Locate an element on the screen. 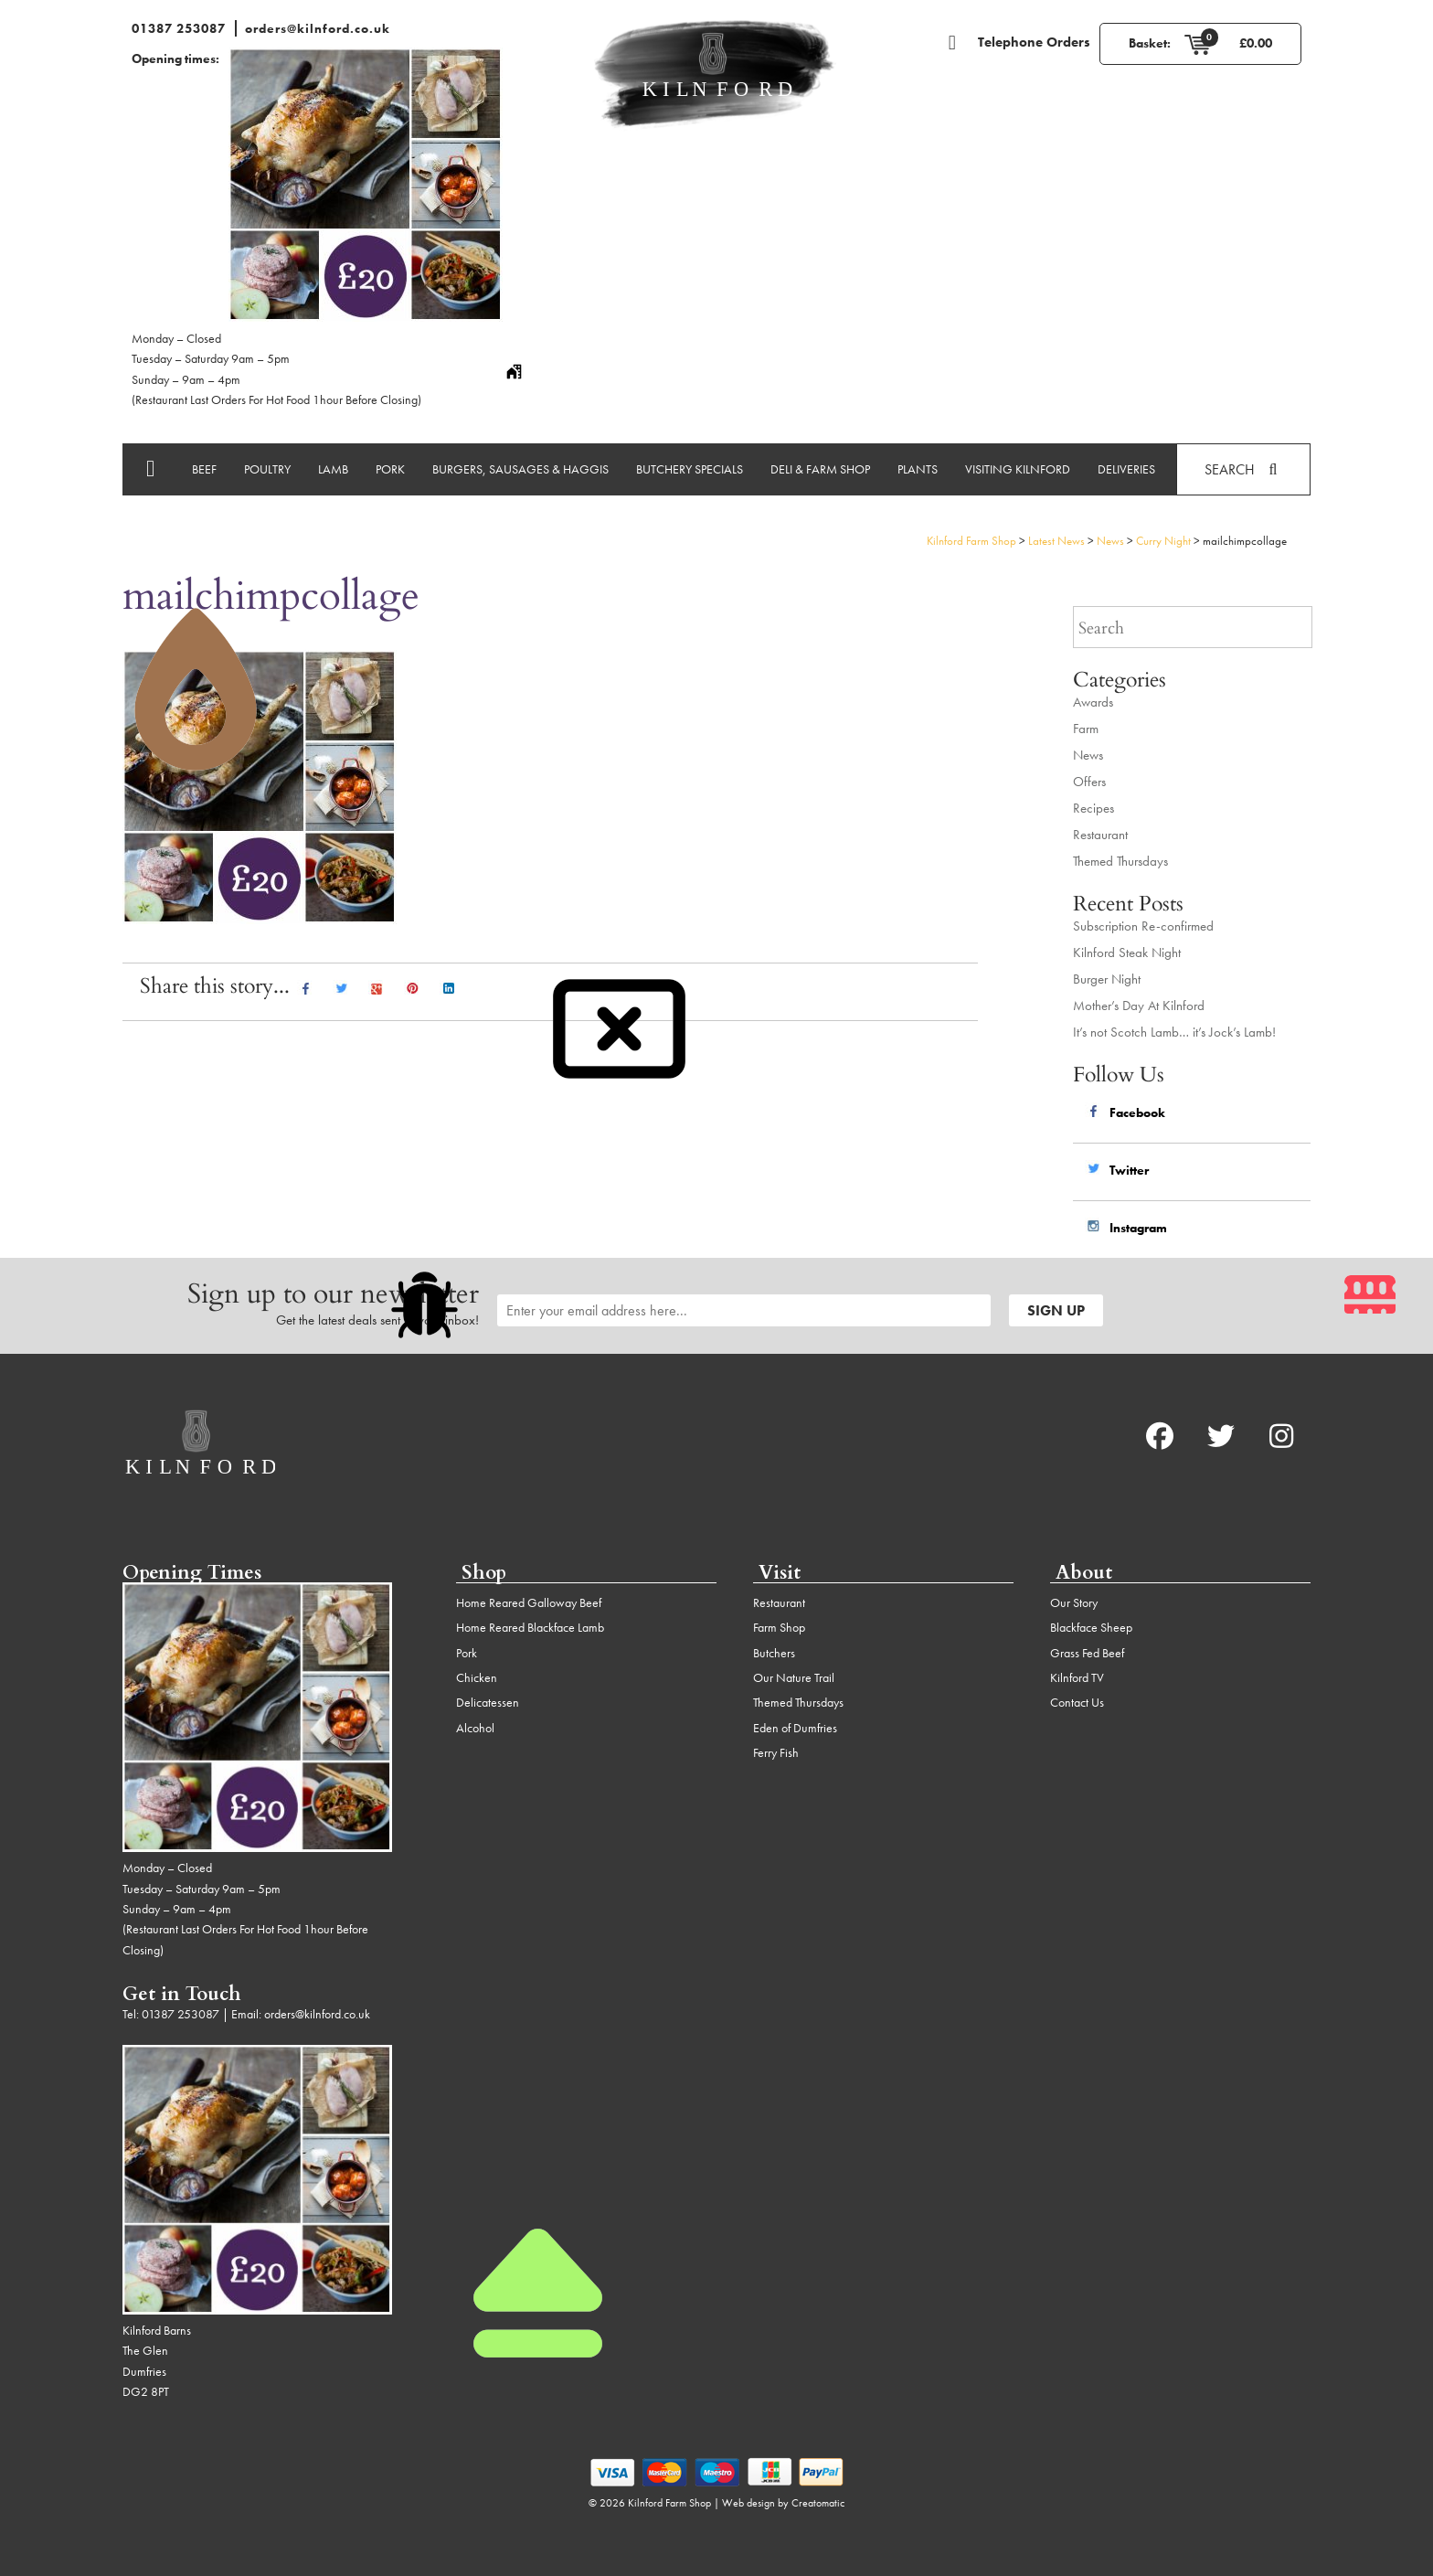 Image resolution: width=1433 pixels, height=2576 pixels. switch between home and work locations is located at coordinates (514, 371).